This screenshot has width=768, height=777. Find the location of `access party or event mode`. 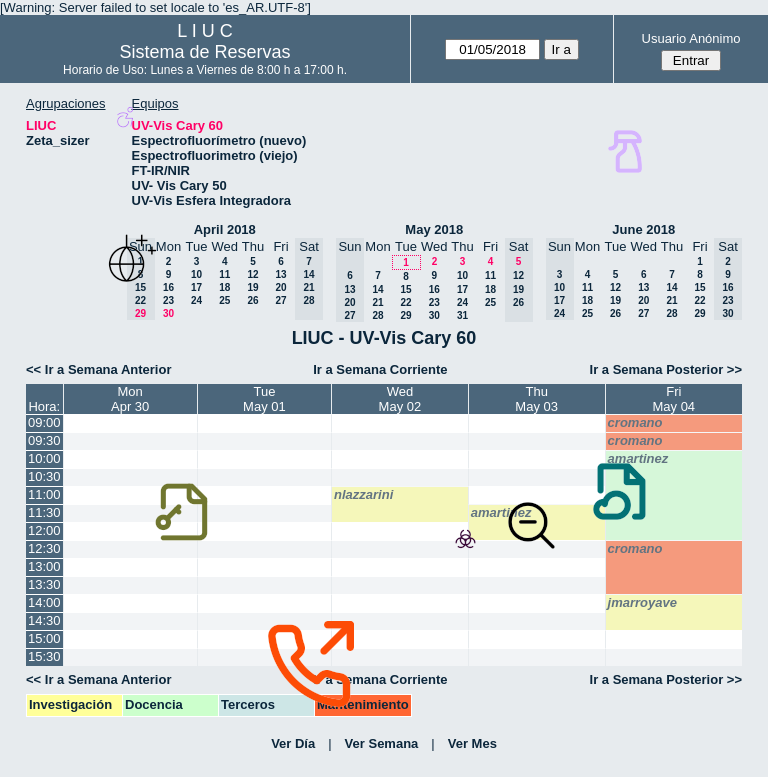

access party or event mode is located at coordinates (130, 259).